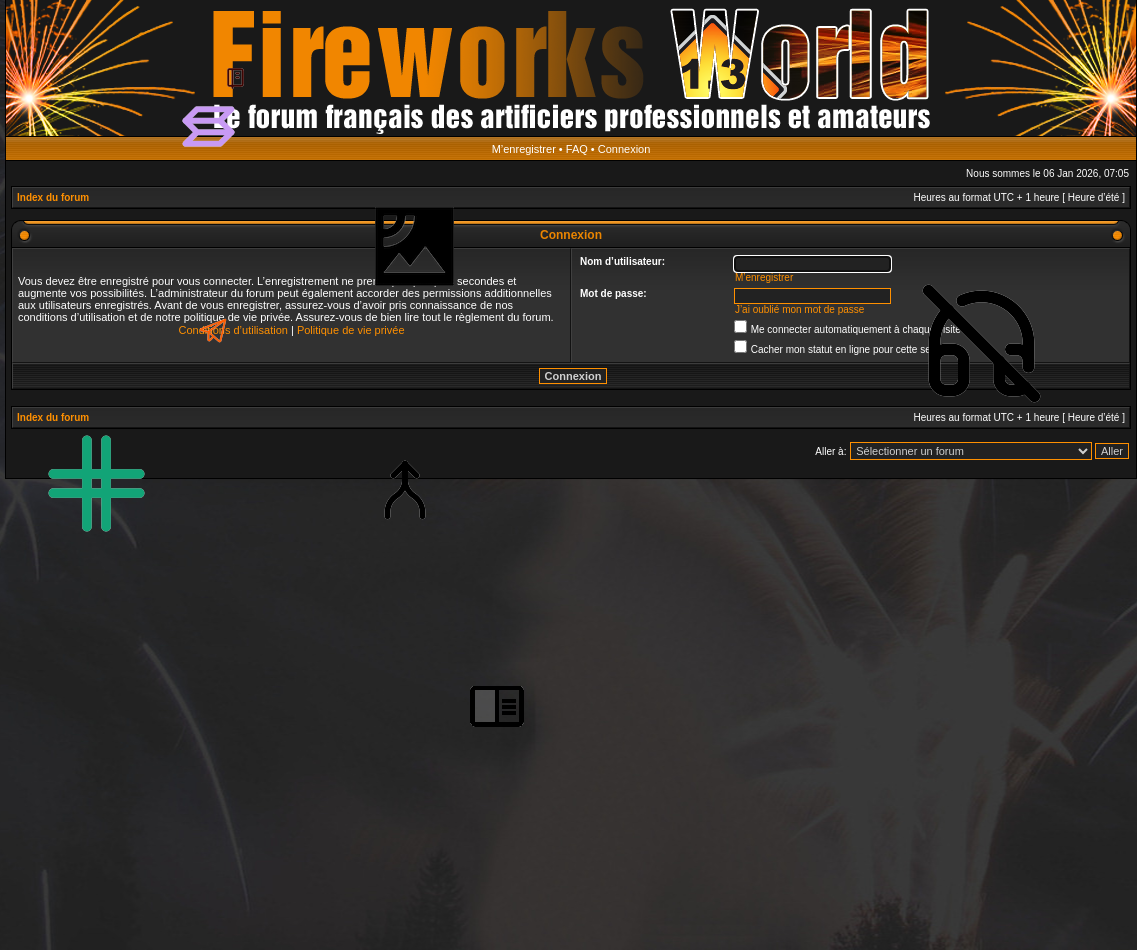 The height and width of the screenshot is (950, 1137). I want to click on view solana cryptocurrency balance, so click(208, 126).